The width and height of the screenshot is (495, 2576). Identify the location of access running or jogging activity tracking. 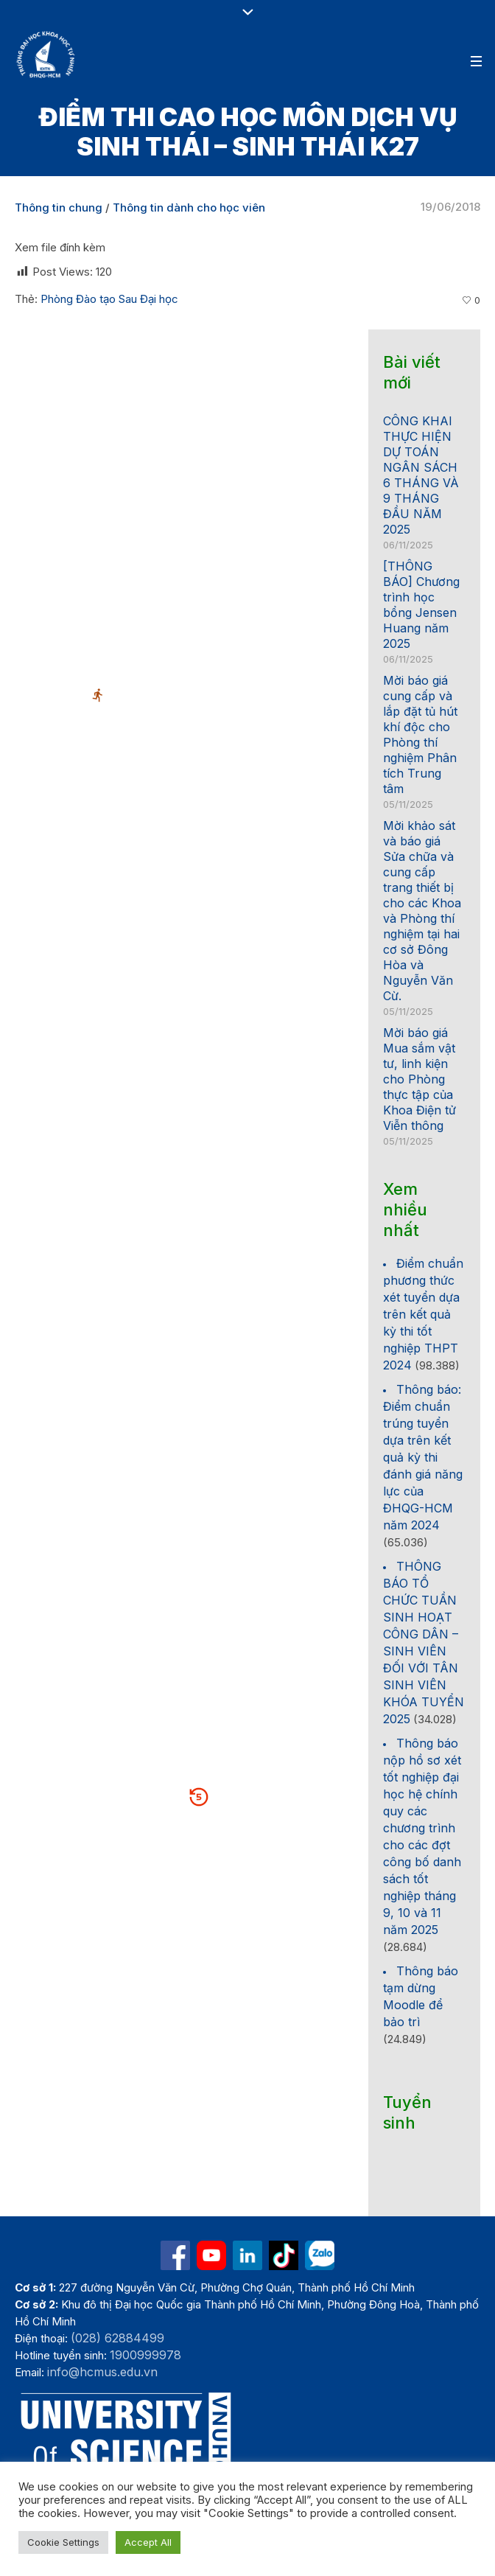
(98, 695).